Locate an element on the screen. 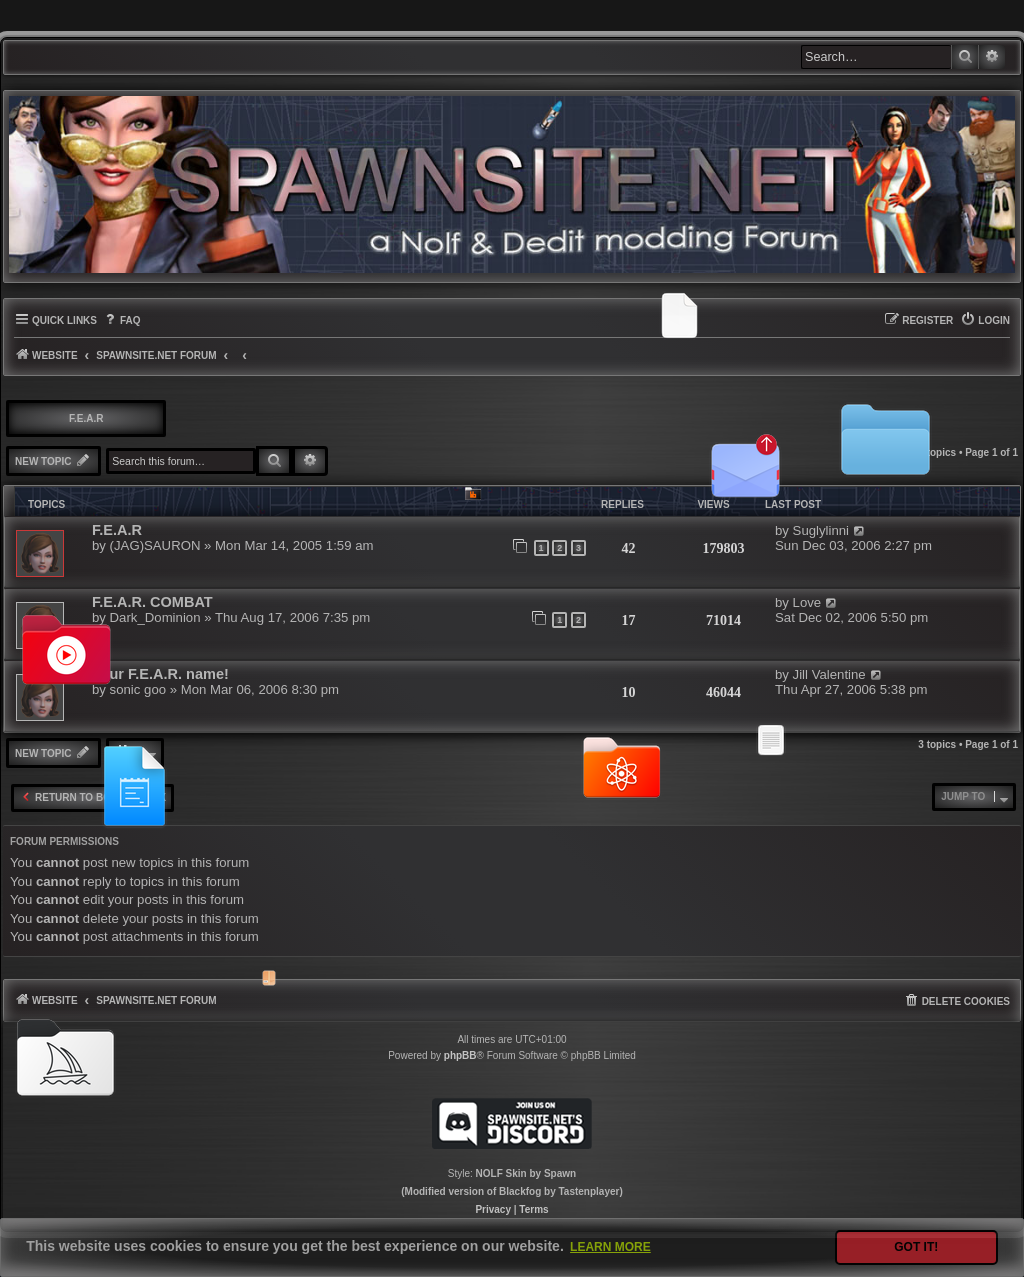 This screenshot has width=1024, height=1277. open a DjVu format image file is located at coordinates (134, 787).